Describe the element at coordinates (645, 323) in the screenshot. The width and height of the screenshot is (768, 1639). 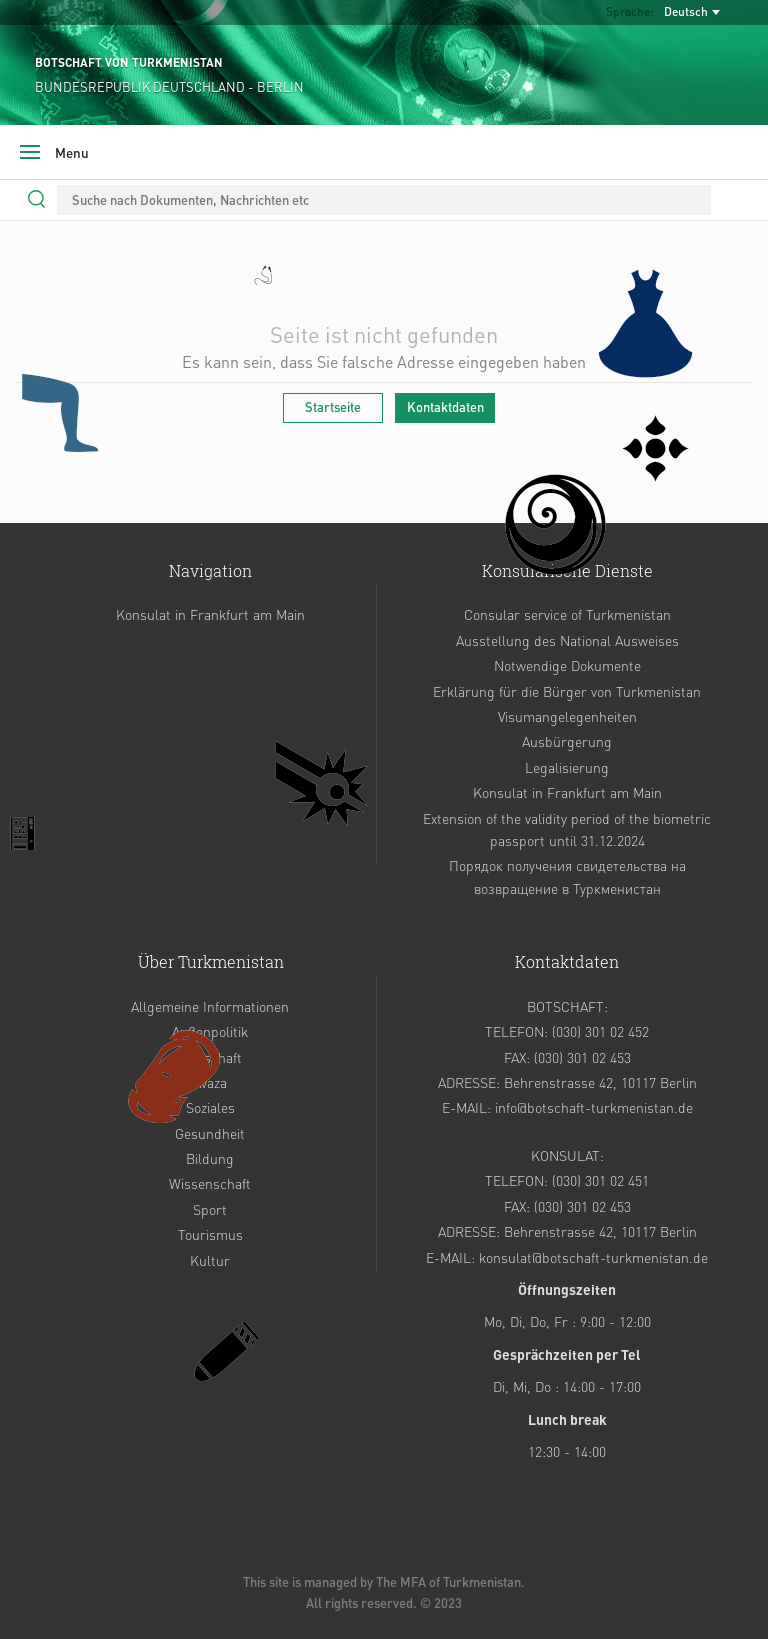
I see `select a dress or clothing item` at that location.